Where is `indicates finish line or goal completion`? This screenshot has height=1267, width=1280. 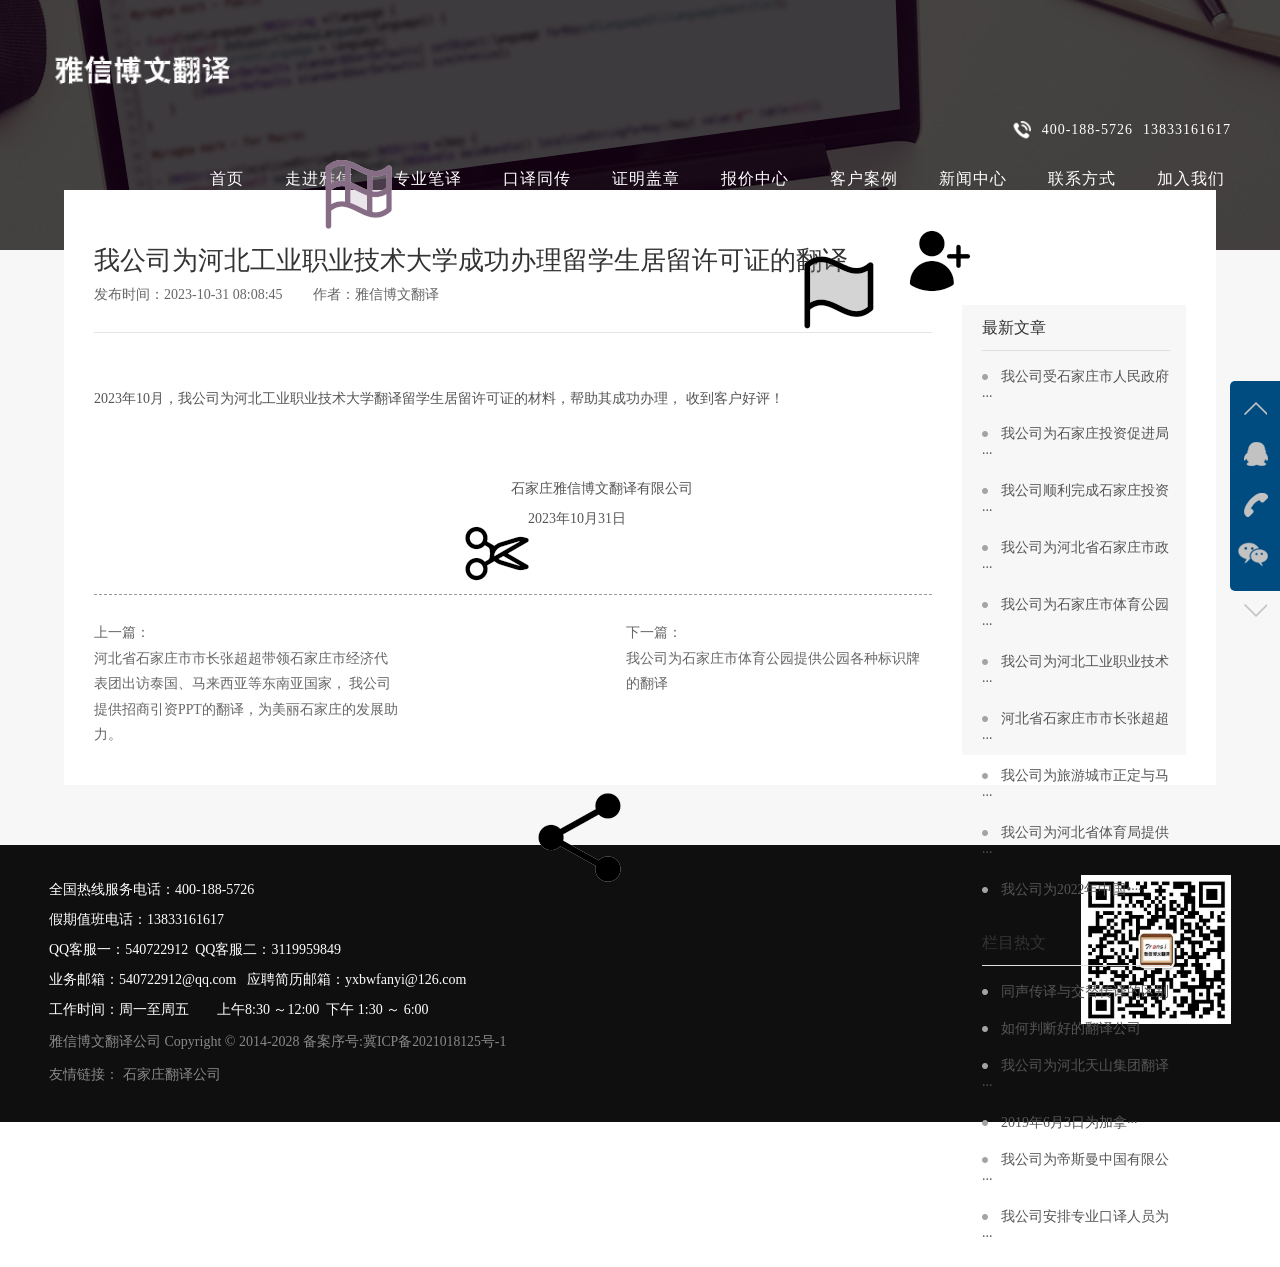 indicates finish line or goal completion is located at coordinates (356, 193).